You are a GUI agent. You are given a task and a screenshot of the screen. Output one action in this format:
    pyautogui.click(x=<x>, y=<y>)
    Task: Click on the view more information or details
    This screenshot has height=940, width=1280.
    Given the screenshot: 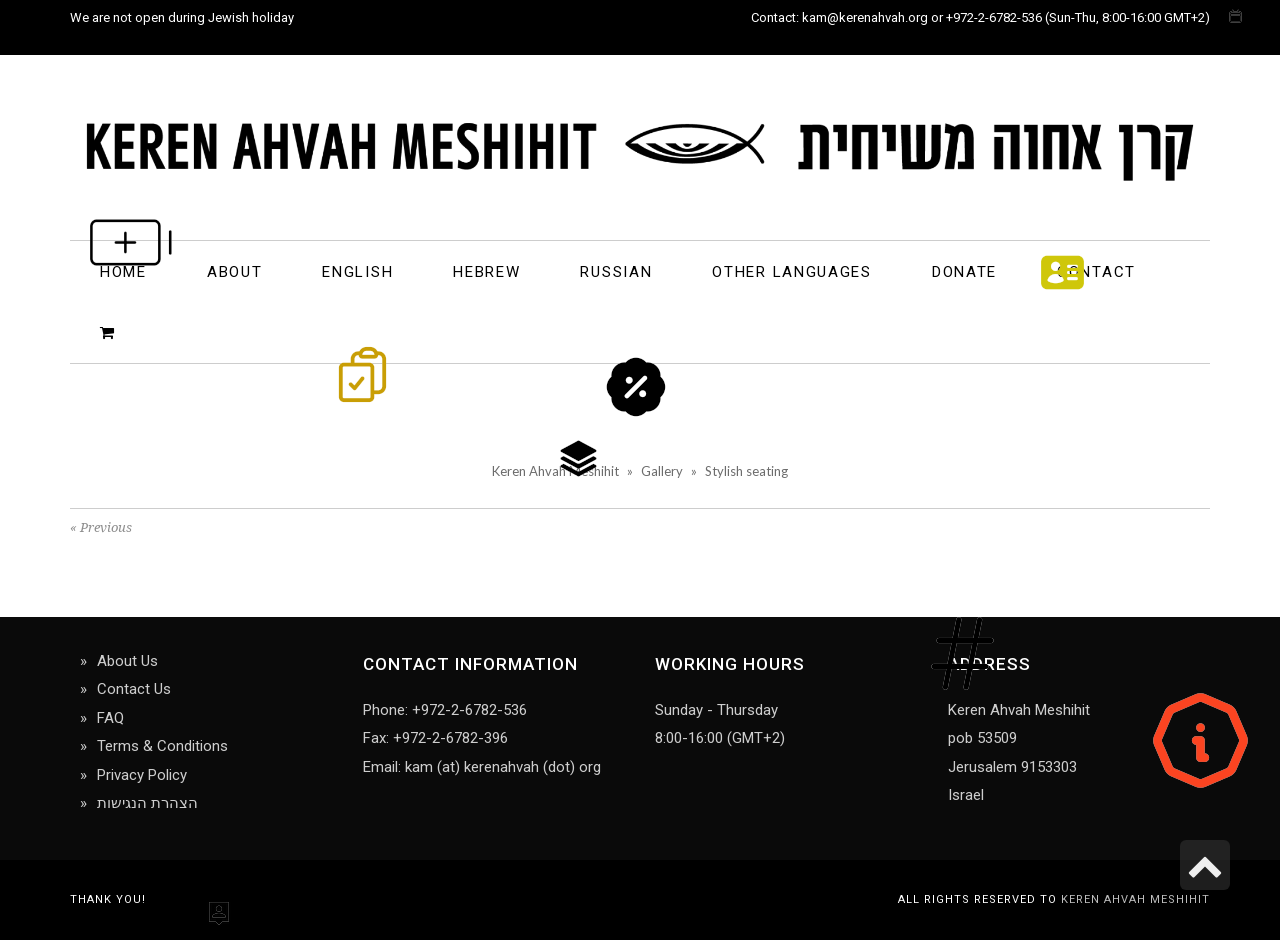 What is the action you would take?
    pyautogui.click(x=1200, y=740)
    